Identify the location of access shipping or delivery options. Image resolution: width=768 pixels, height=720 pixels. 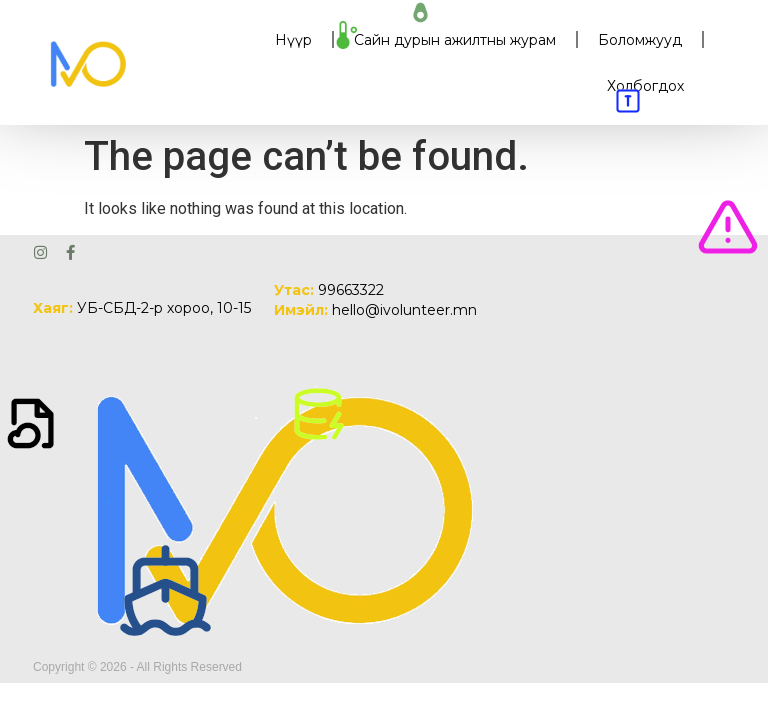
(165, 590).